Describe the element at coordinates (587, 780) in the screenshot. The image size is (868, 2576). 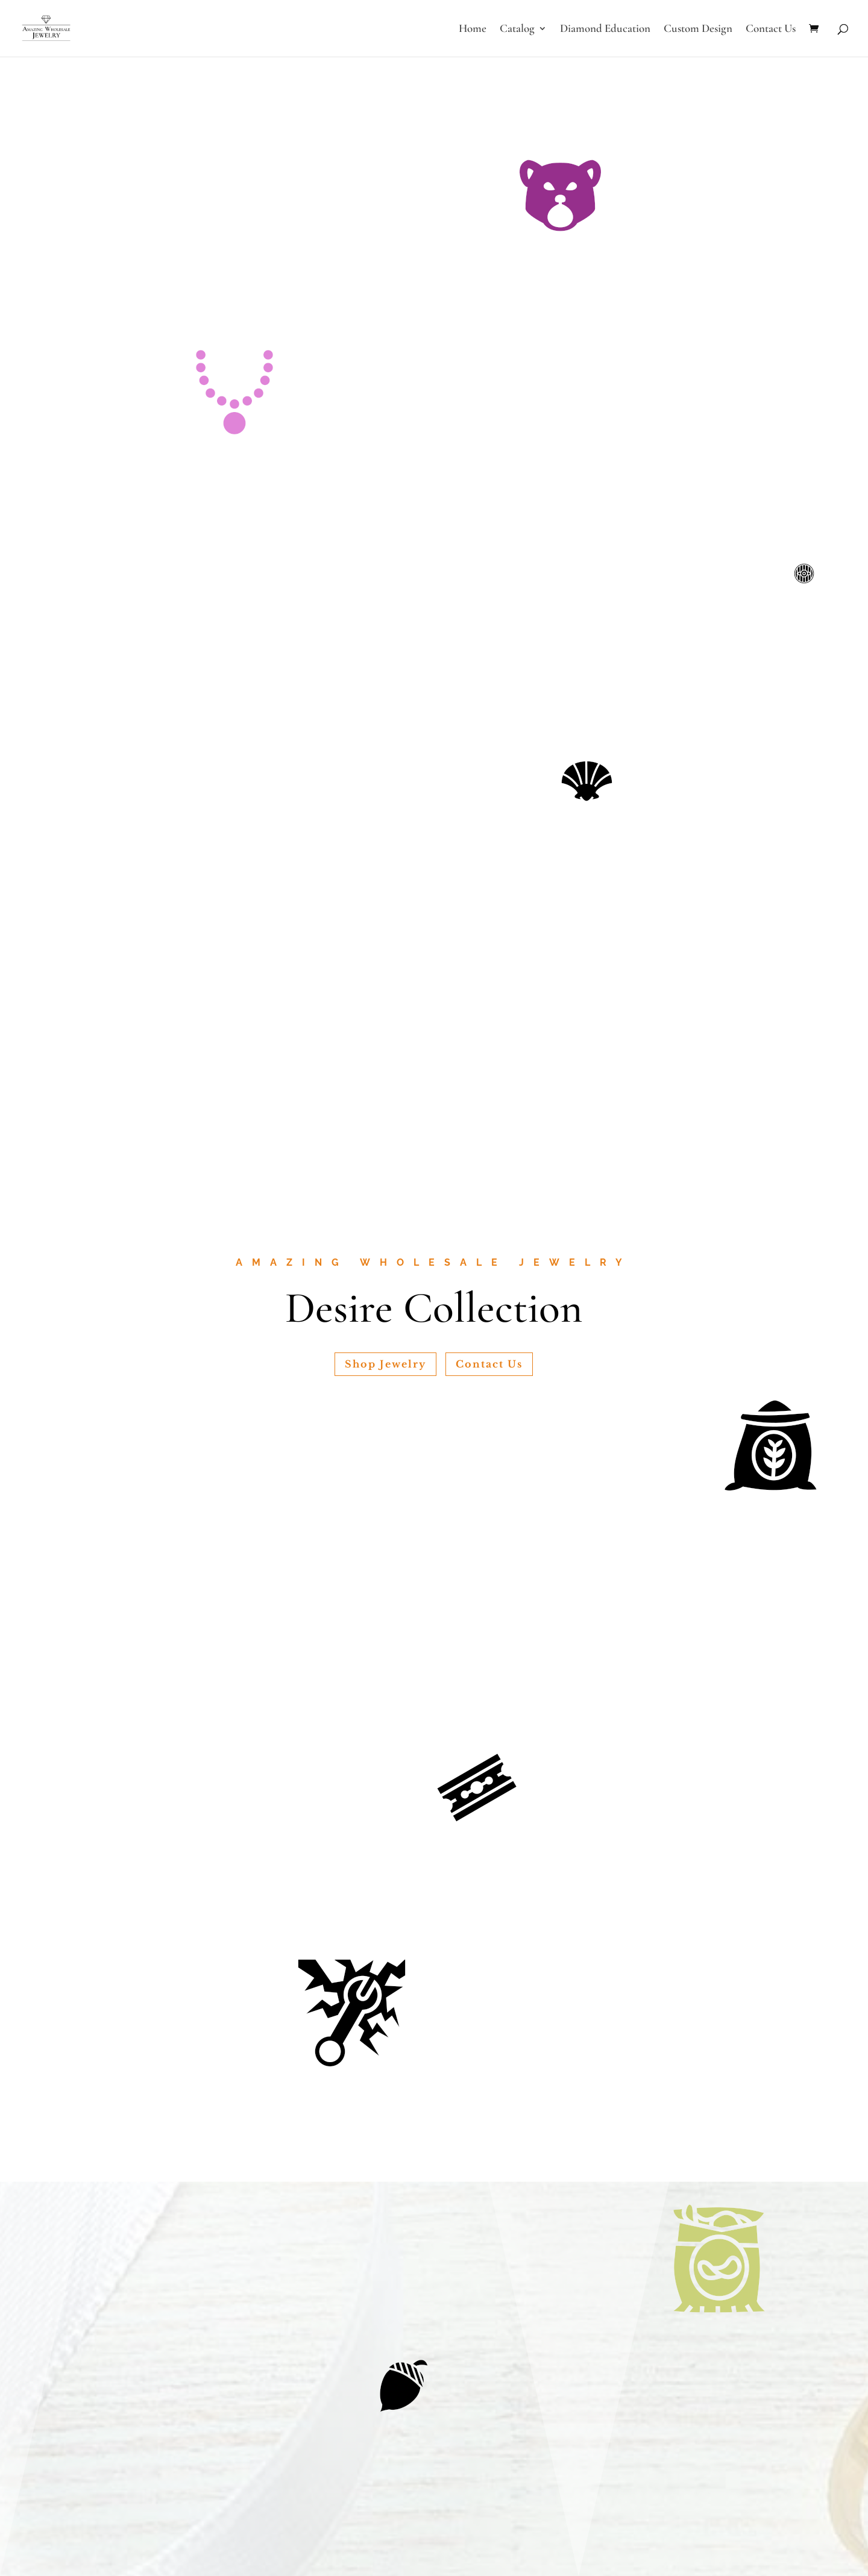
I see `seafood or shellfish category indicator` at that location.